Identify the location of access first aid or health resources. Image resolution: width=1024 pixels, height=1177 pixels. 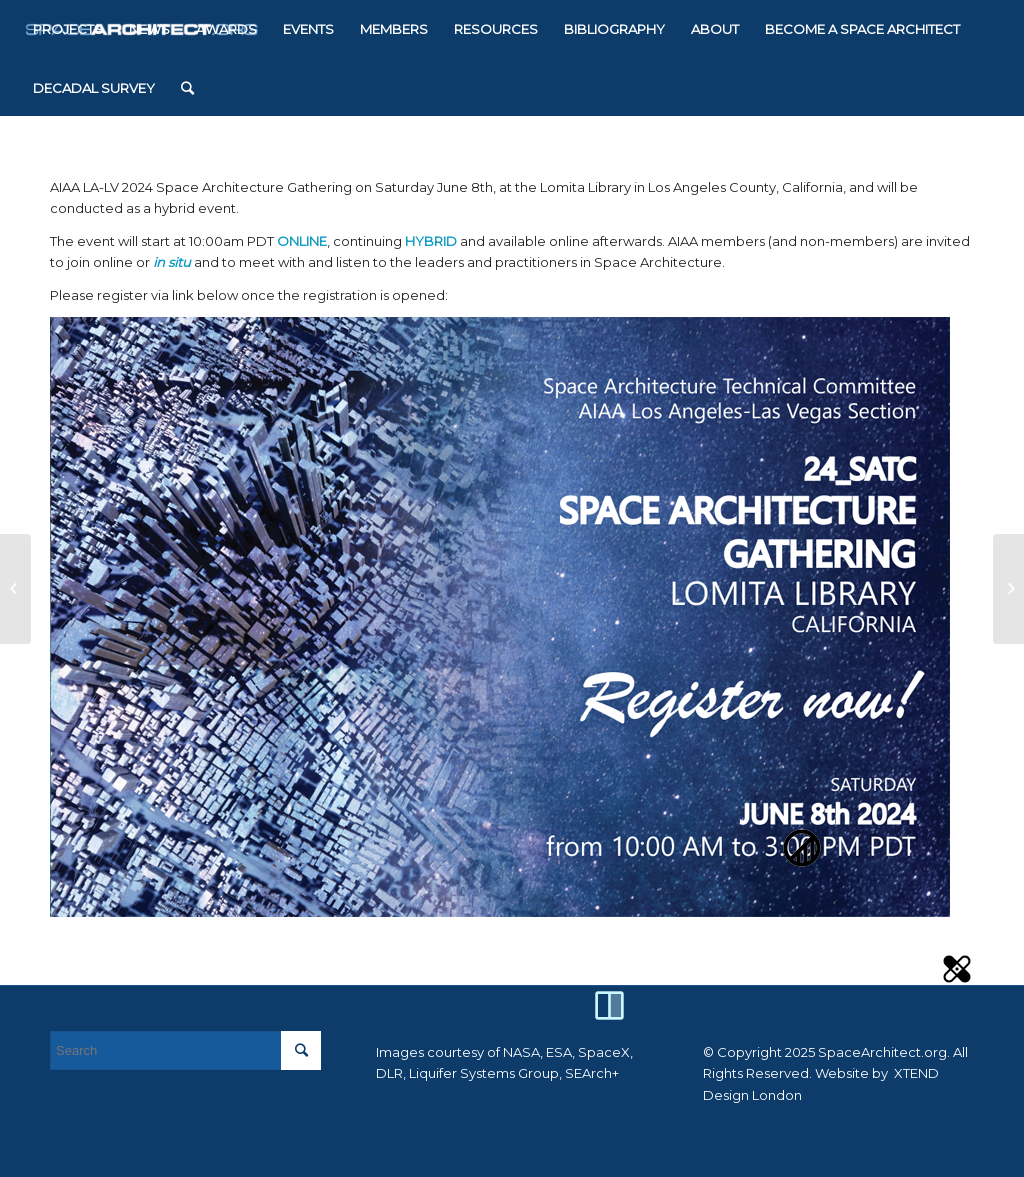
(957, 969).